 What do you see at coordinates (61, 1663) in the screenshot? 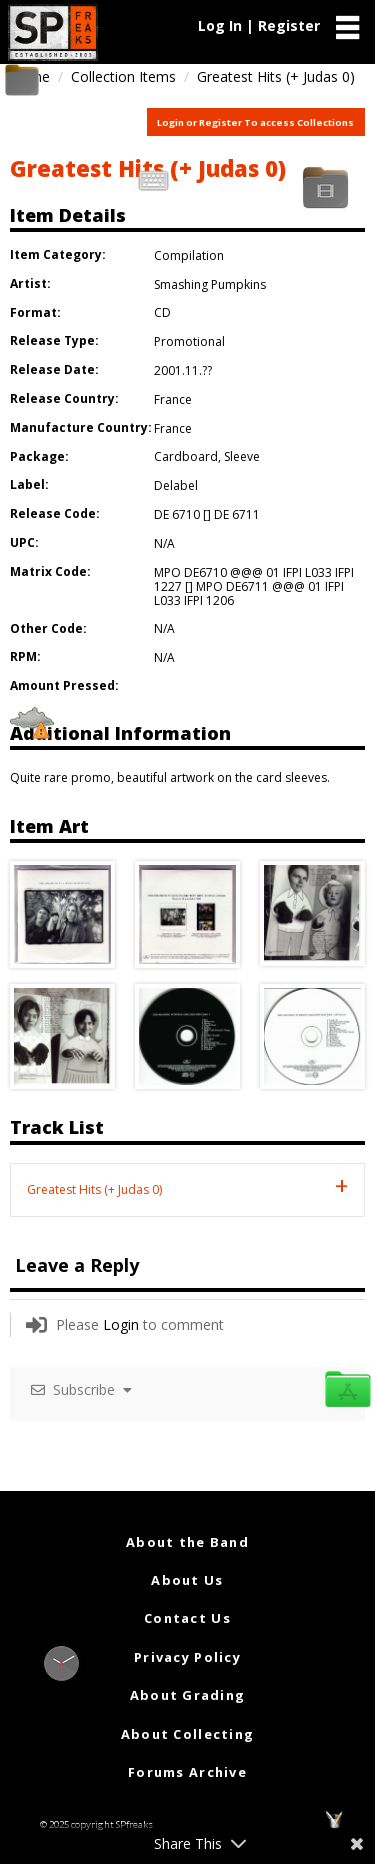
I see `open the clock app` at bounding box center [61, 1663].